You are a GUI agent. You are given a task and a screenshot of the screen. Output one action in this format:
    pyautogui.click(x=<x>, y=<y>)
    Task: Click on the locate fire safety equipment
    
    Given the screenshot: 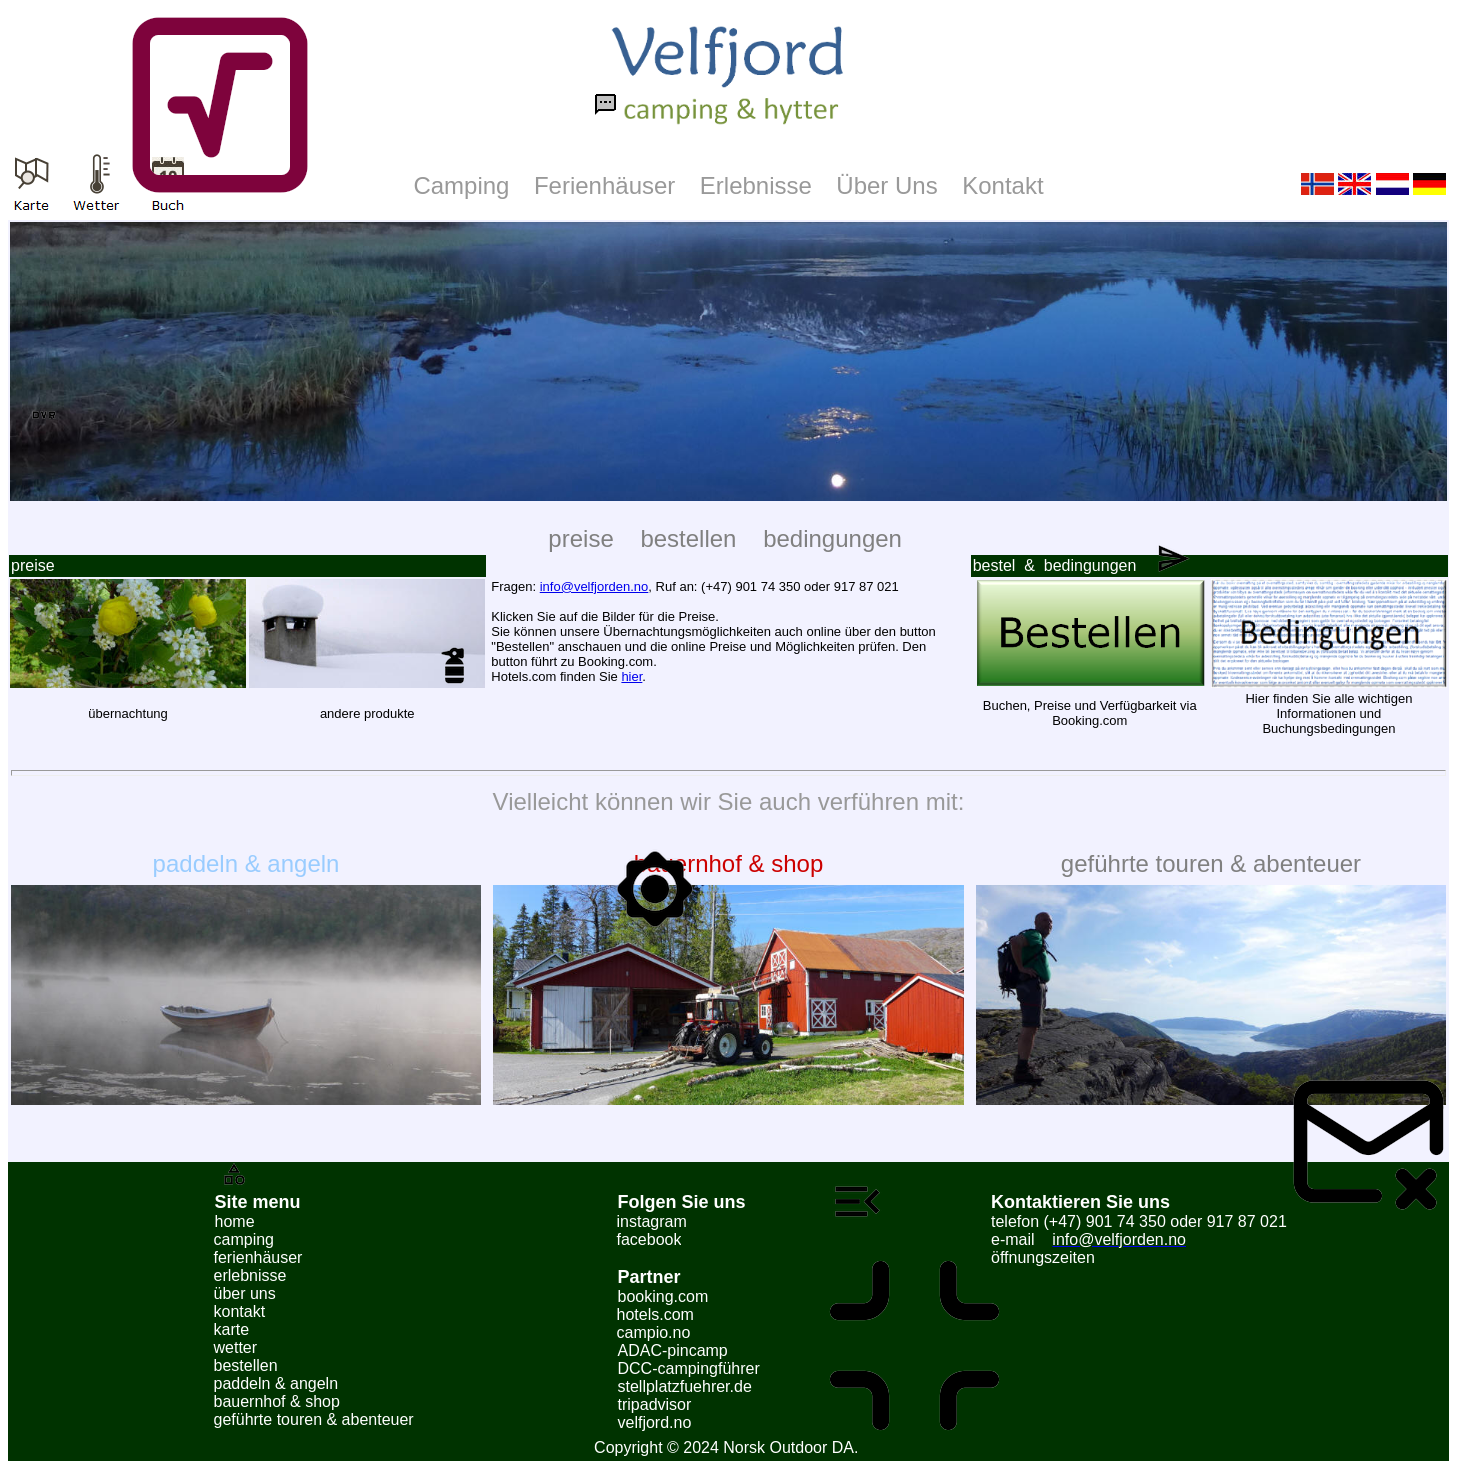 What is the action you would take?
    pyautogui.click(x=454, y=664)
    